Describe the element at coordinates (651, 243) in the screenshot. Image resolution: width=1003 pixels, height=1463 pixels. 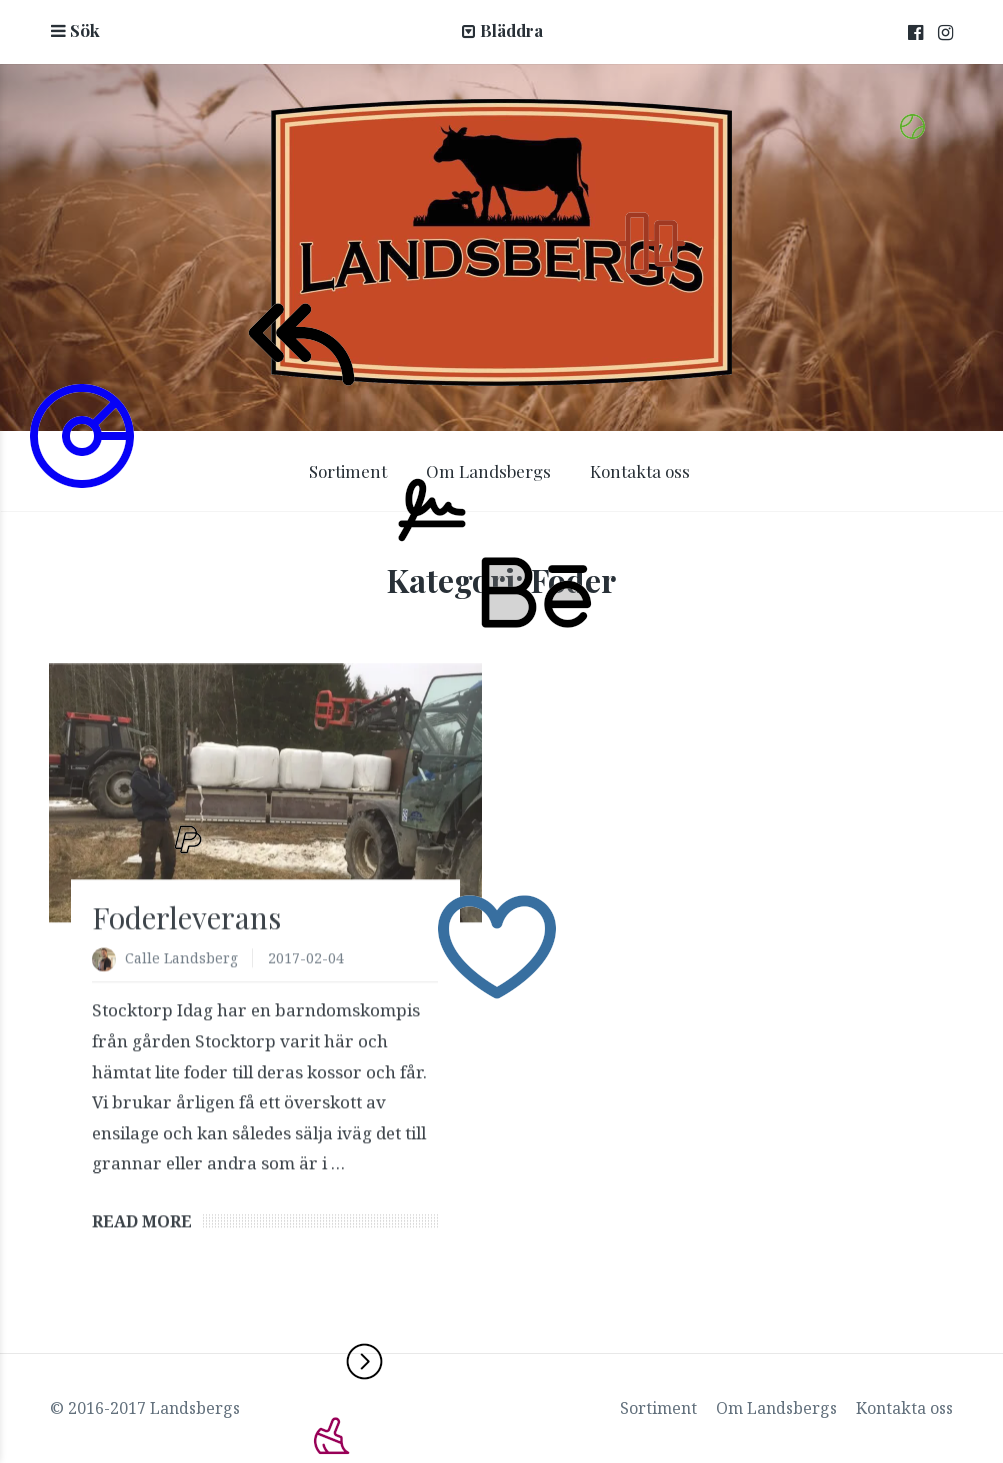
I see `align selected objects to vertical center` at that location.